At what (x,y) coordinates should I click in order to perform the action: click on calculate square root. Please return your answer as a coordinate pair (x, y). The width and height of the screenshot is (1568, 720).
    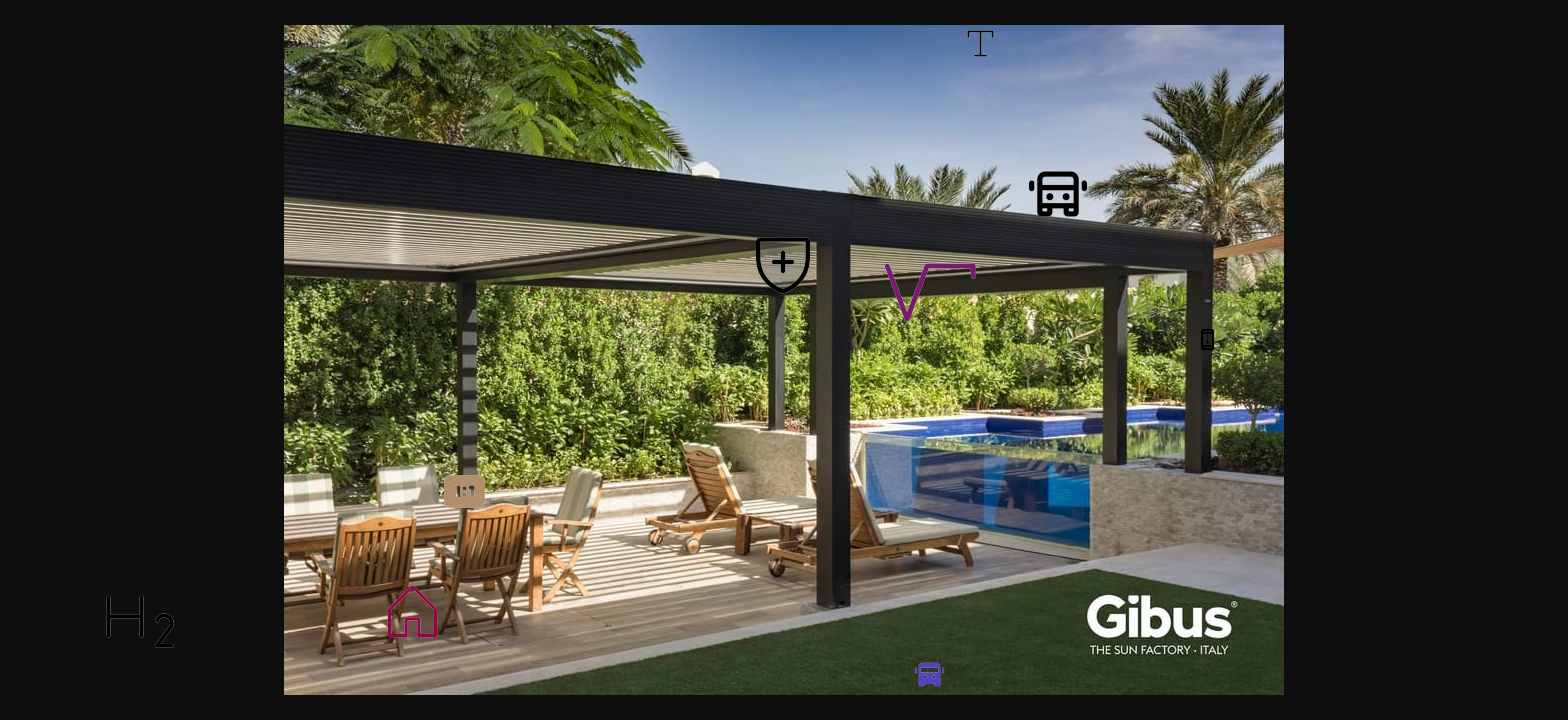
    Looking at the image, I should click on (927, 286).